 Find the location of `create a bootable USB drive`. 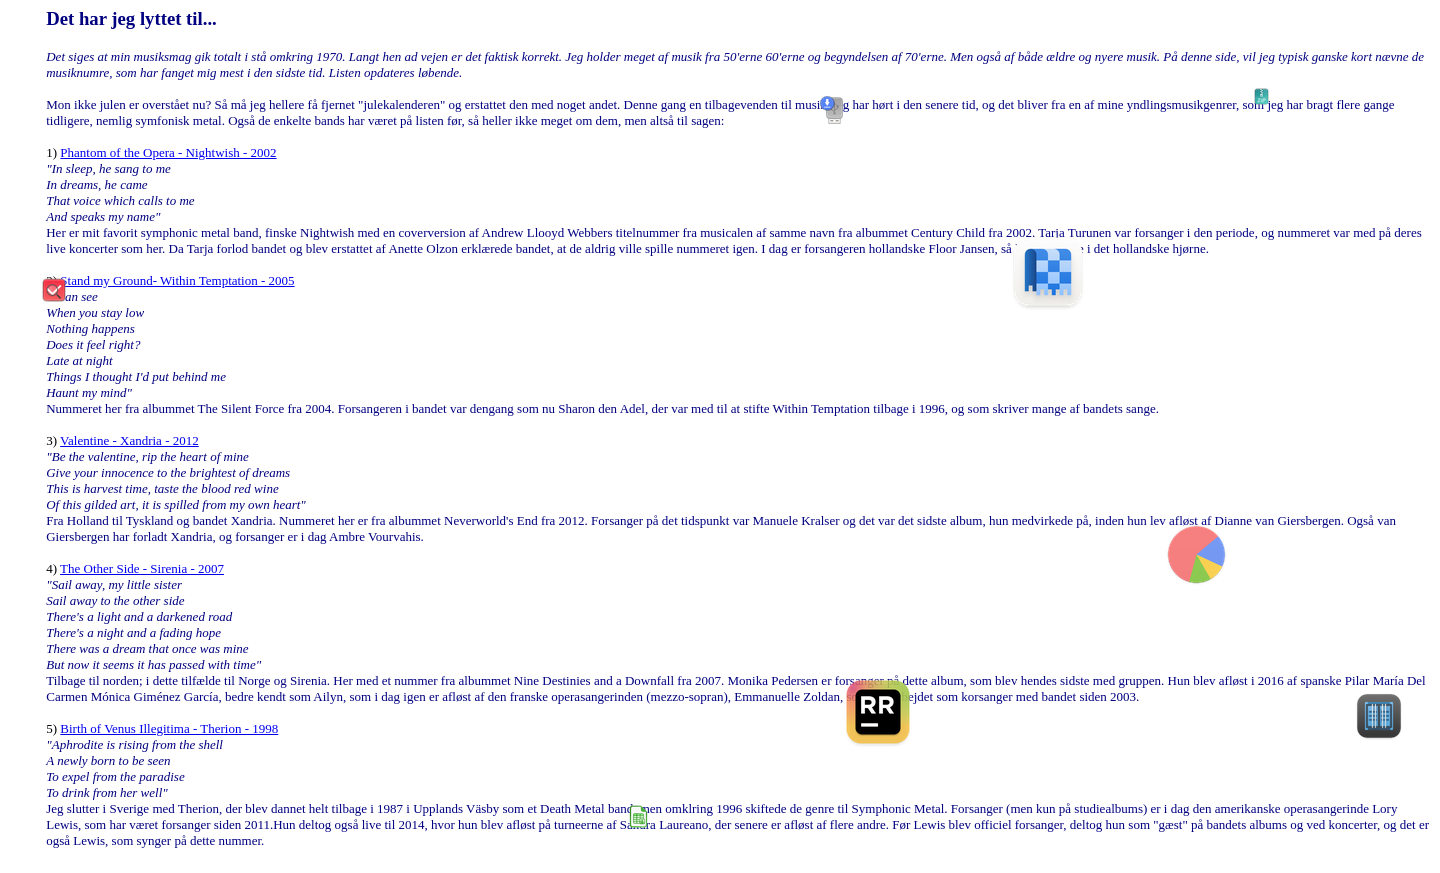

create a bootable USB drive is located at coordinates (834, 110).